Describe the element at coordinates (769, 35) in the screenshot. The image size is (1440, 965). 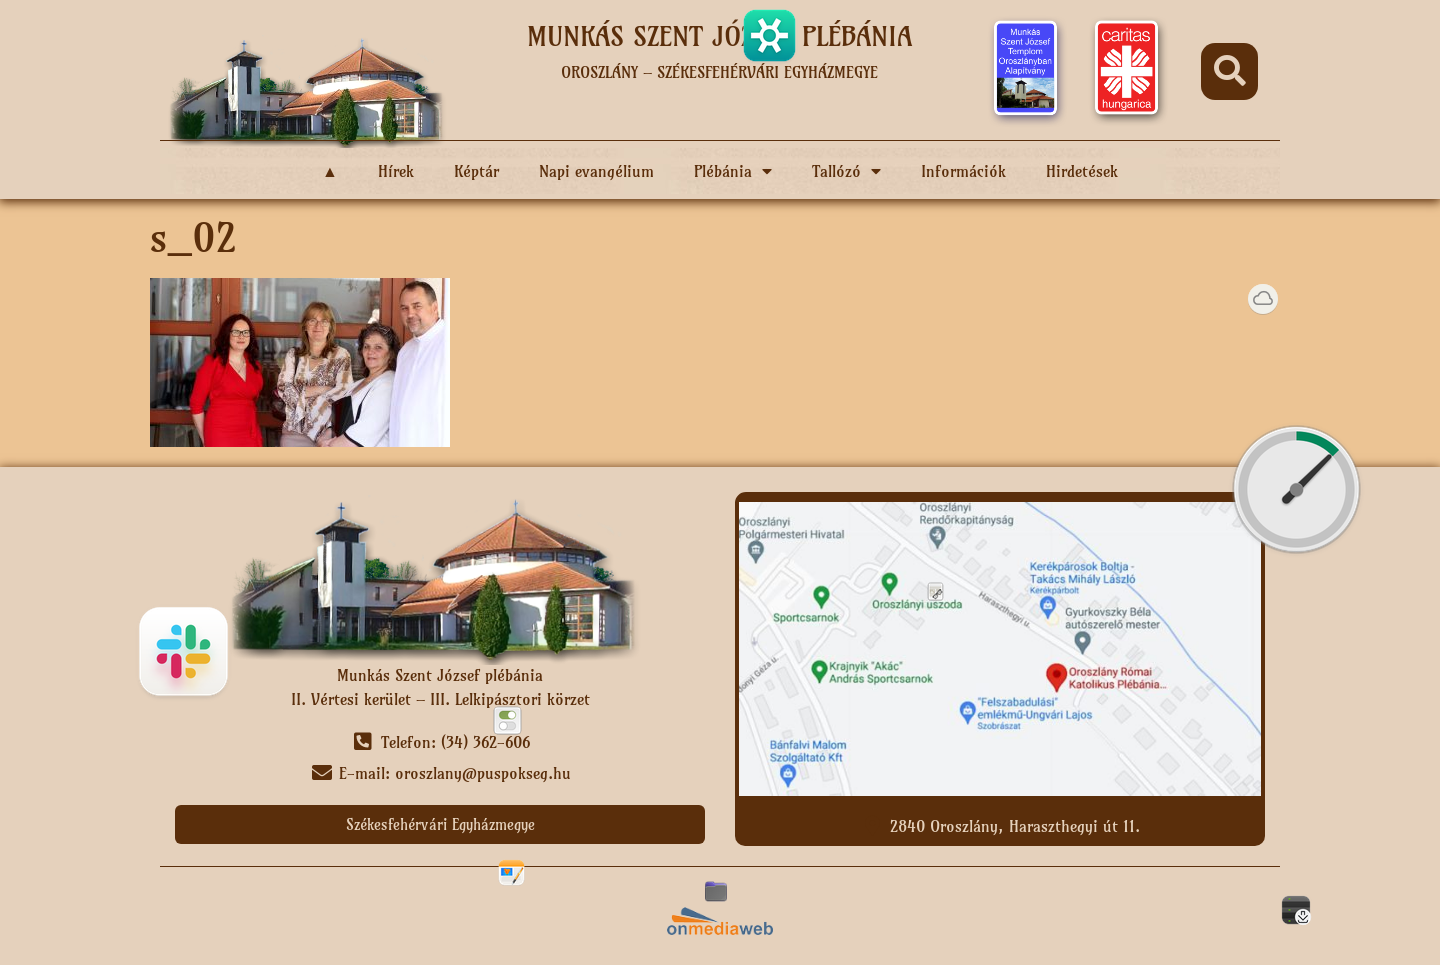
I see `open solaar app for managing logitech wireless devices` at that location.